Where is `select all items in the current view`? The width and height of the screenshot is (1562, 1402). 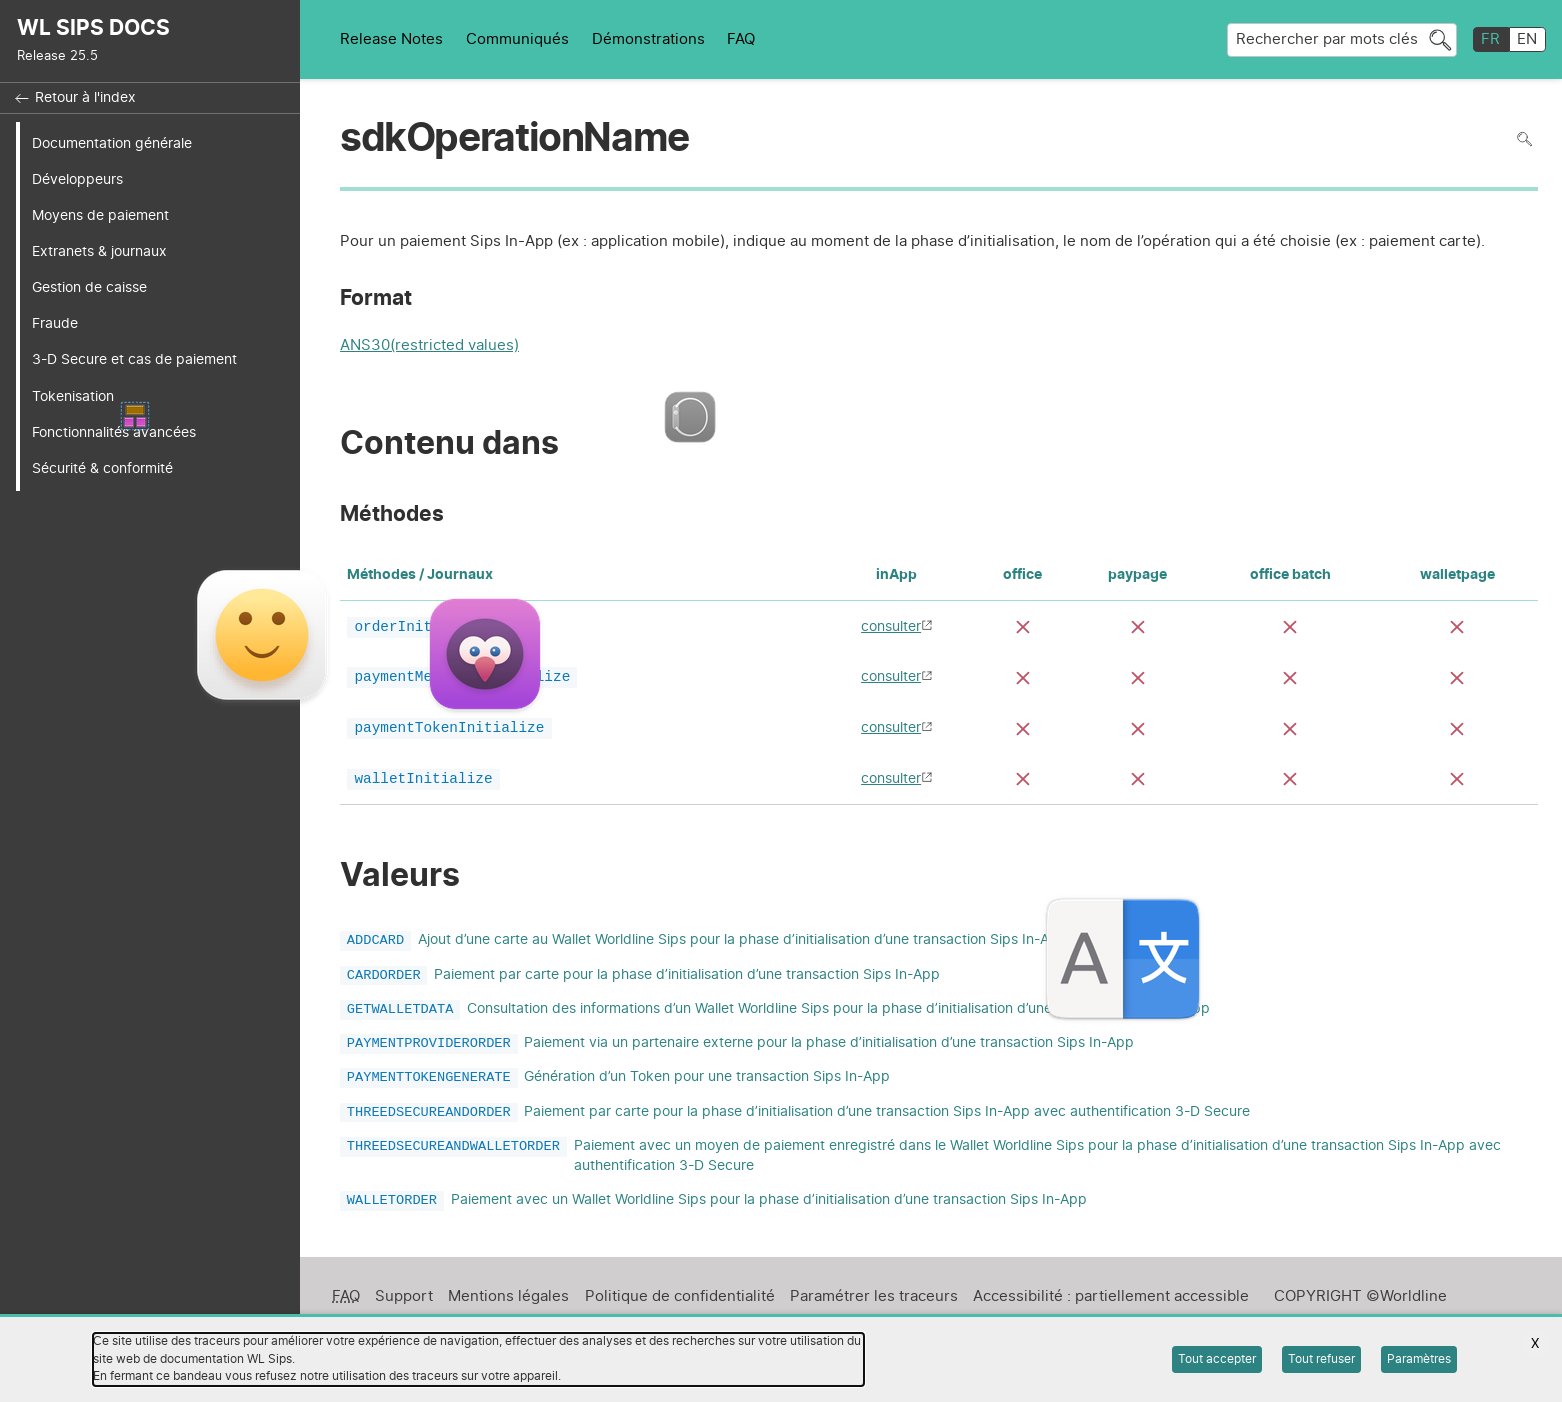 select all items in the current view is located at coordinates (135, 416).